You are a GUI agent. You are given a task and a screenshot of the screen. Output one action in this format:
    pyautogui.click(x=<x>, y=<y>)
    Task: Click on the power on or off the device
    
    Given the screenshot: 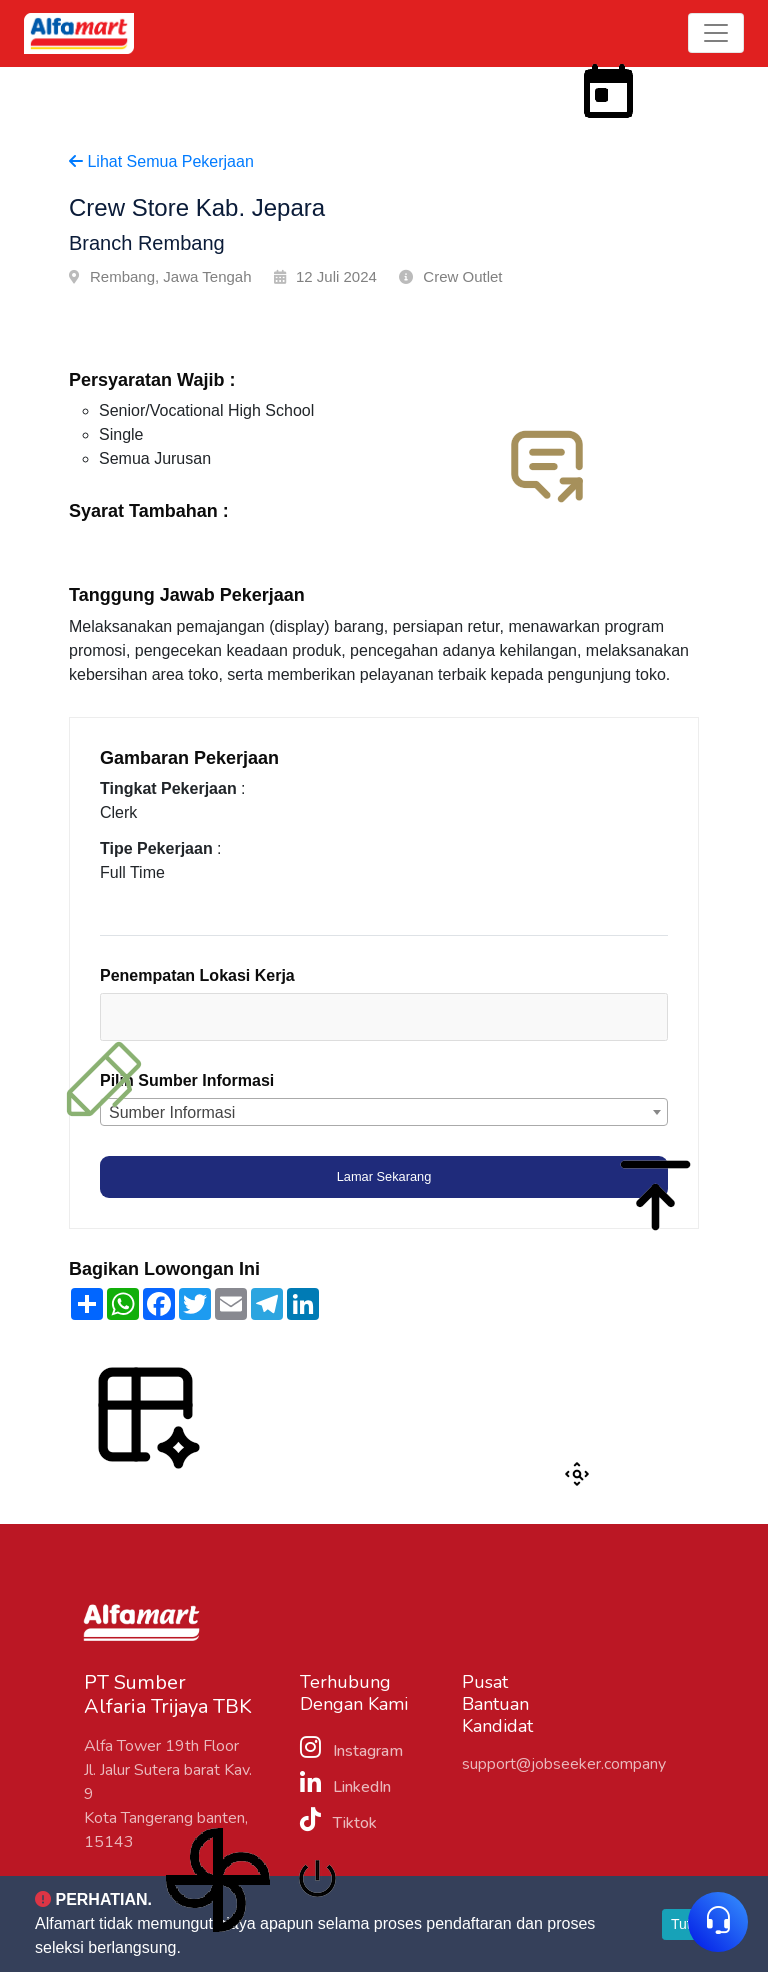 What is the action you would take?
    pyautogui.click(x=317, y=1878)
    